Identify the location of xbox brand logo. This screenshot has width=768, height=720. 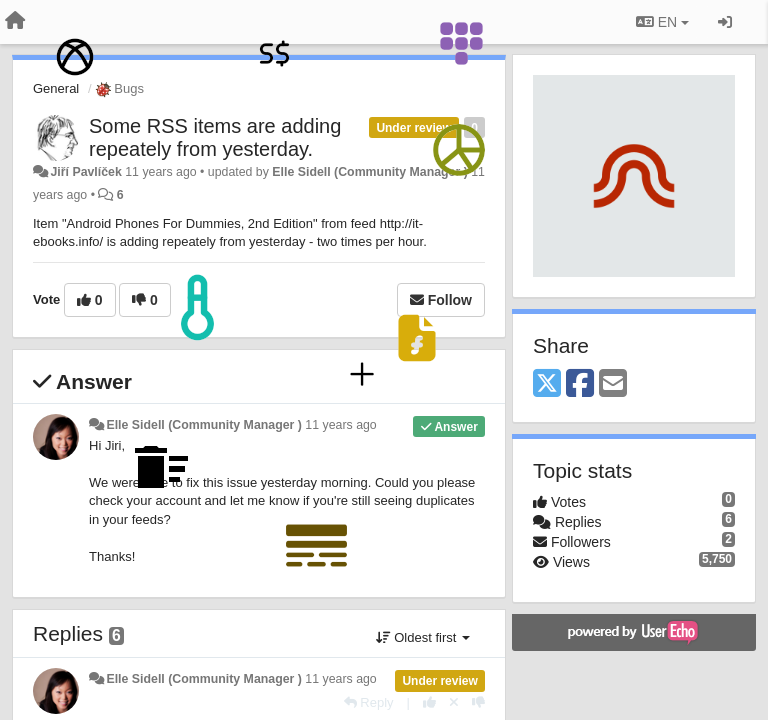
(75, 57).